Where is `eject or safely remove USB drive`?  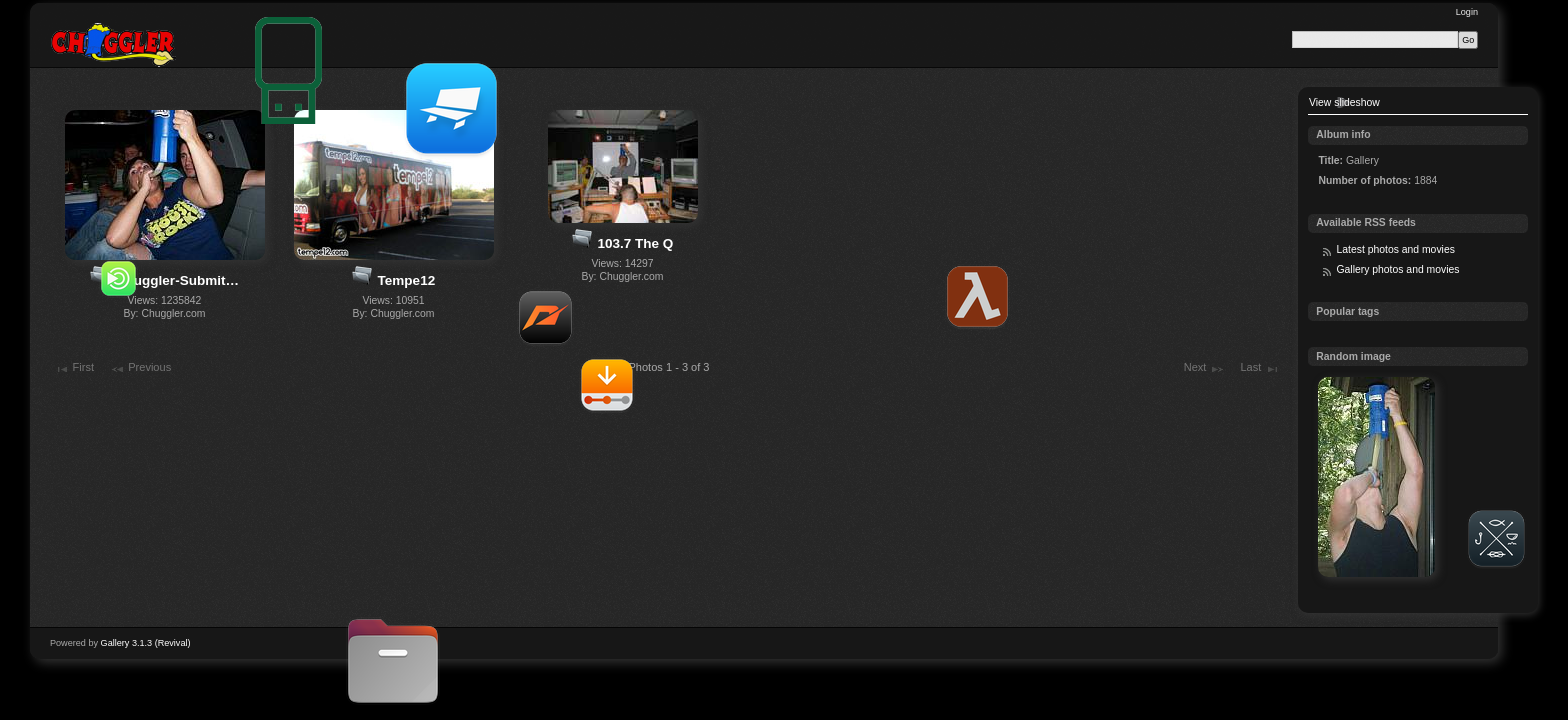
eject or safely remove USB drive is located at coordinates (288, 70).